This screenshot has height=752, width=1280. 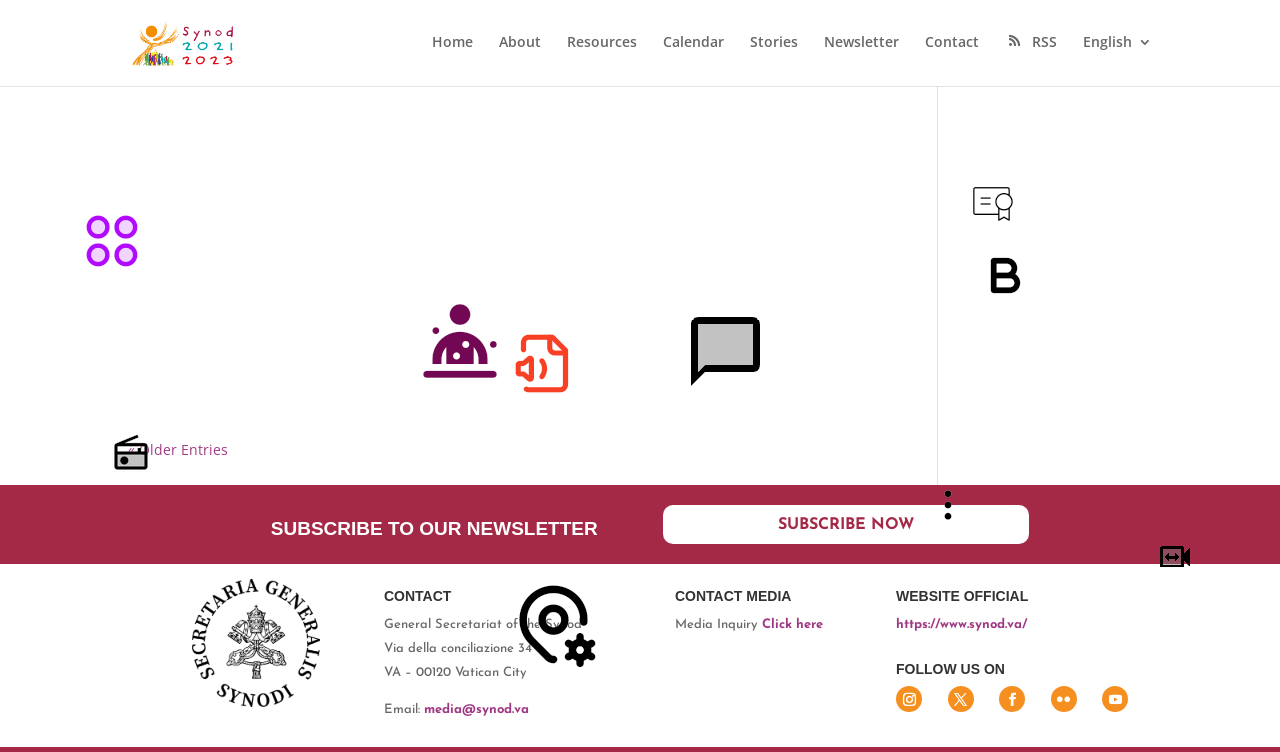 What do you see at coordinates (553, 623) in the screenshot?
I see `access location settings` at bounding box center [553, 623].